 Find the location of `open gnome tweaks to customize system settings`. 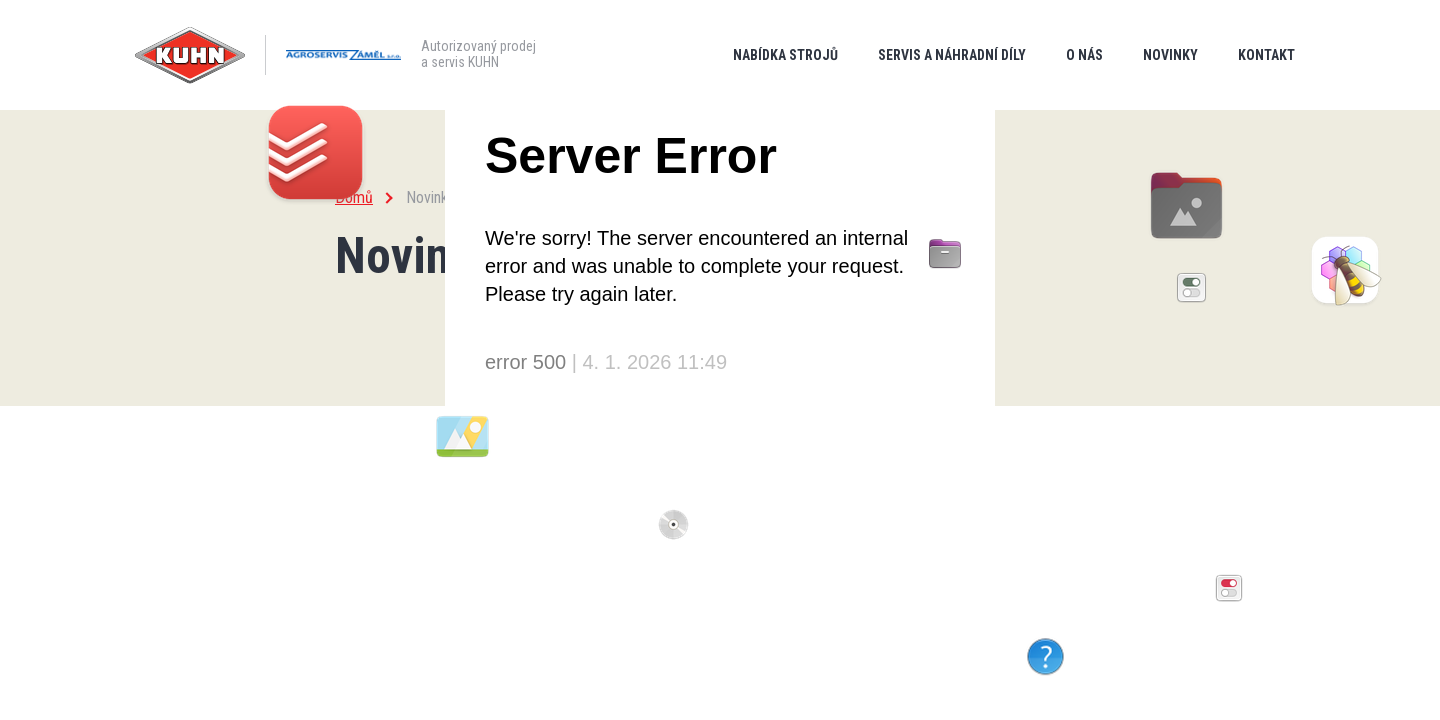

open gnome tweaks to customize system settings is located at coordinates (1229, 588).